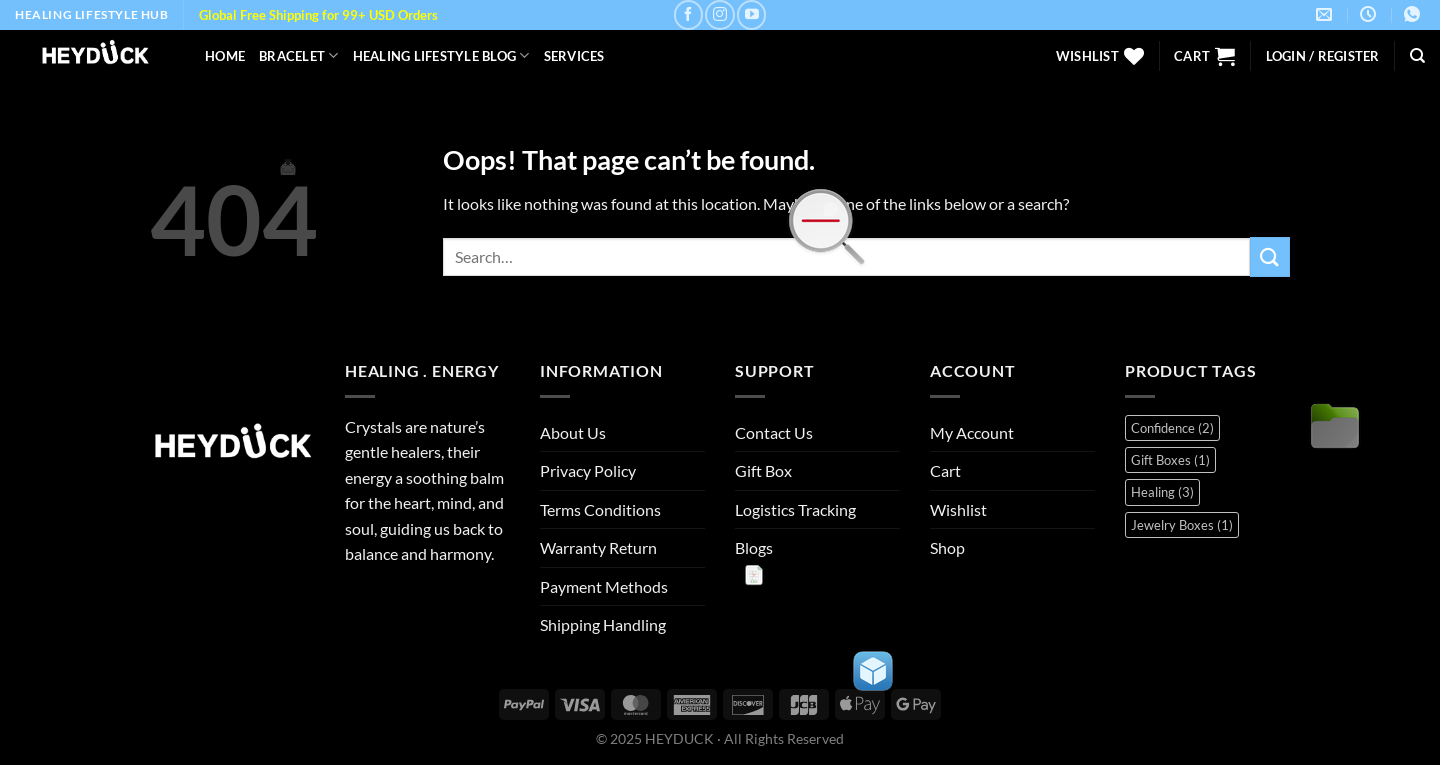 This screenshot has width=1440, height=765. I want to click on open a CSV spreadsheet file, so click(754, 575).